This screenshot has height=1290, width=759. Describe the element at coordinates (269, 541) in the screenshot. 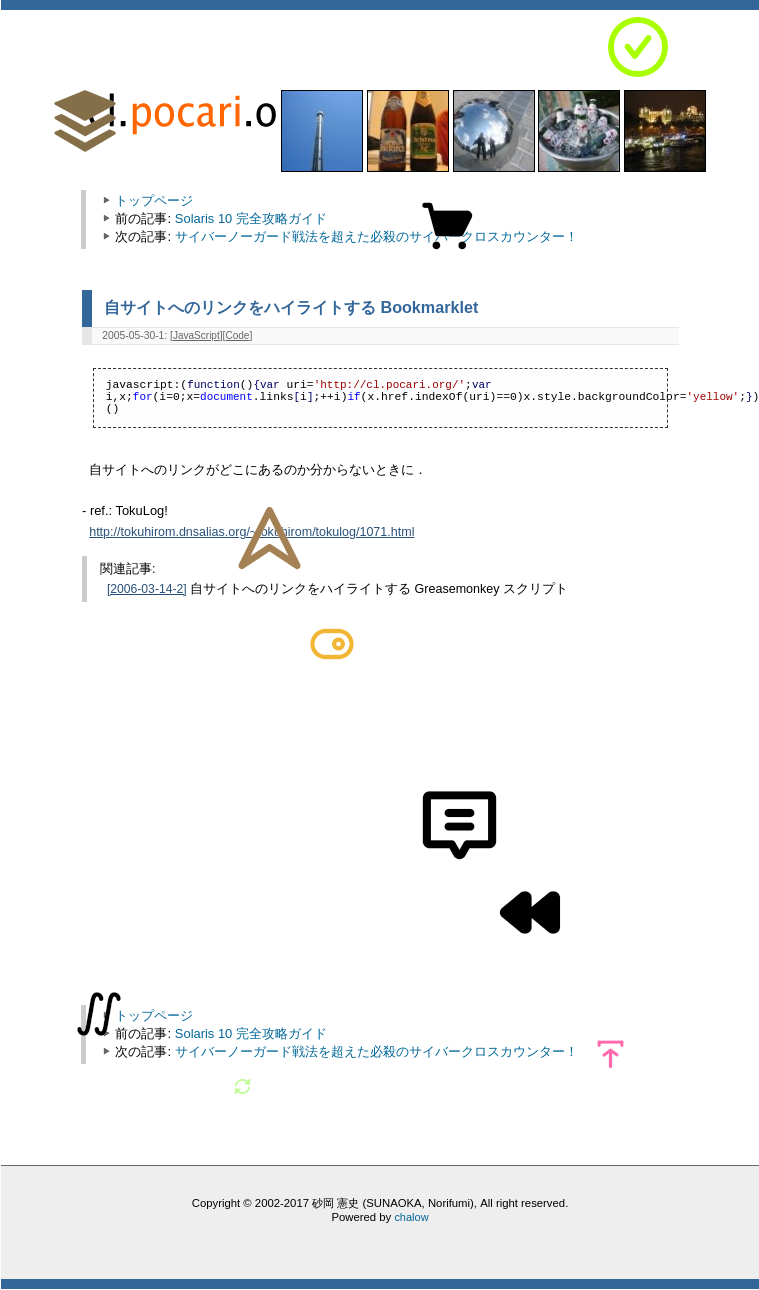

I see `access navigation or directions` at that location.